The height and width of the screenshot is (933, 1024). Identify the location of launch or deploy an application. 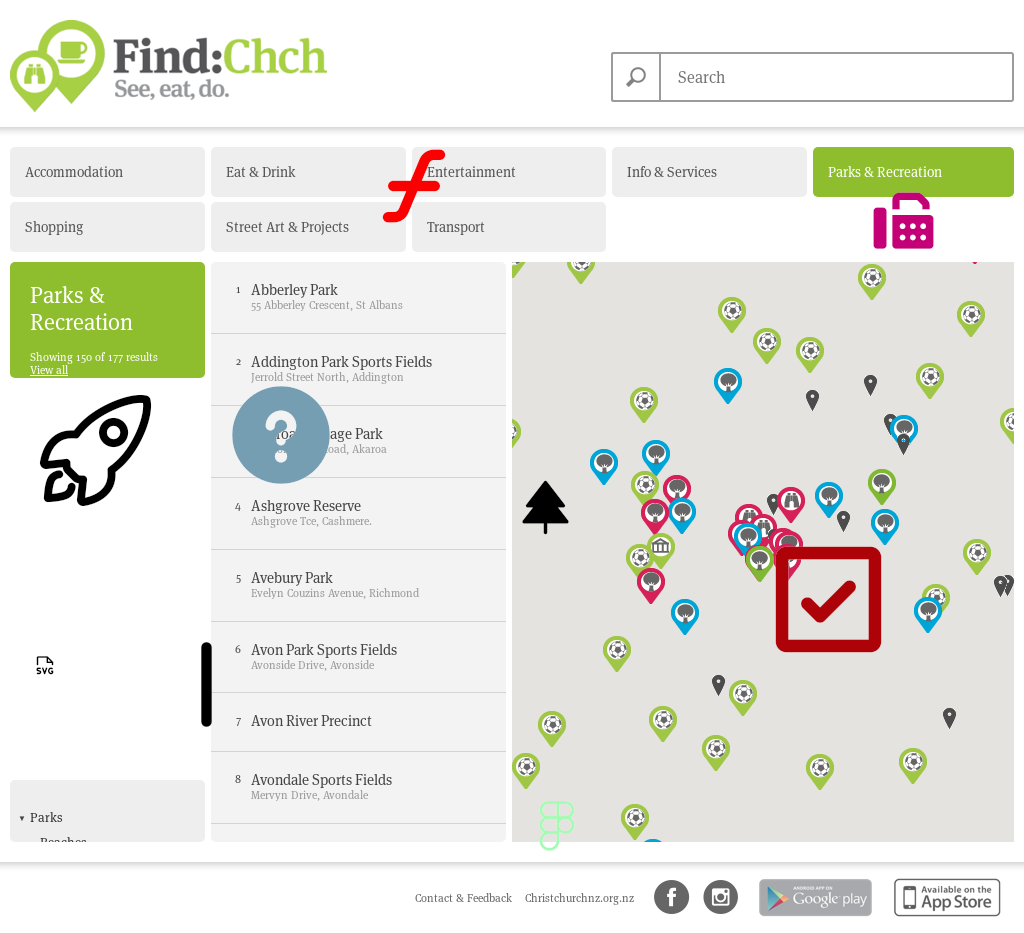
(95, 450).